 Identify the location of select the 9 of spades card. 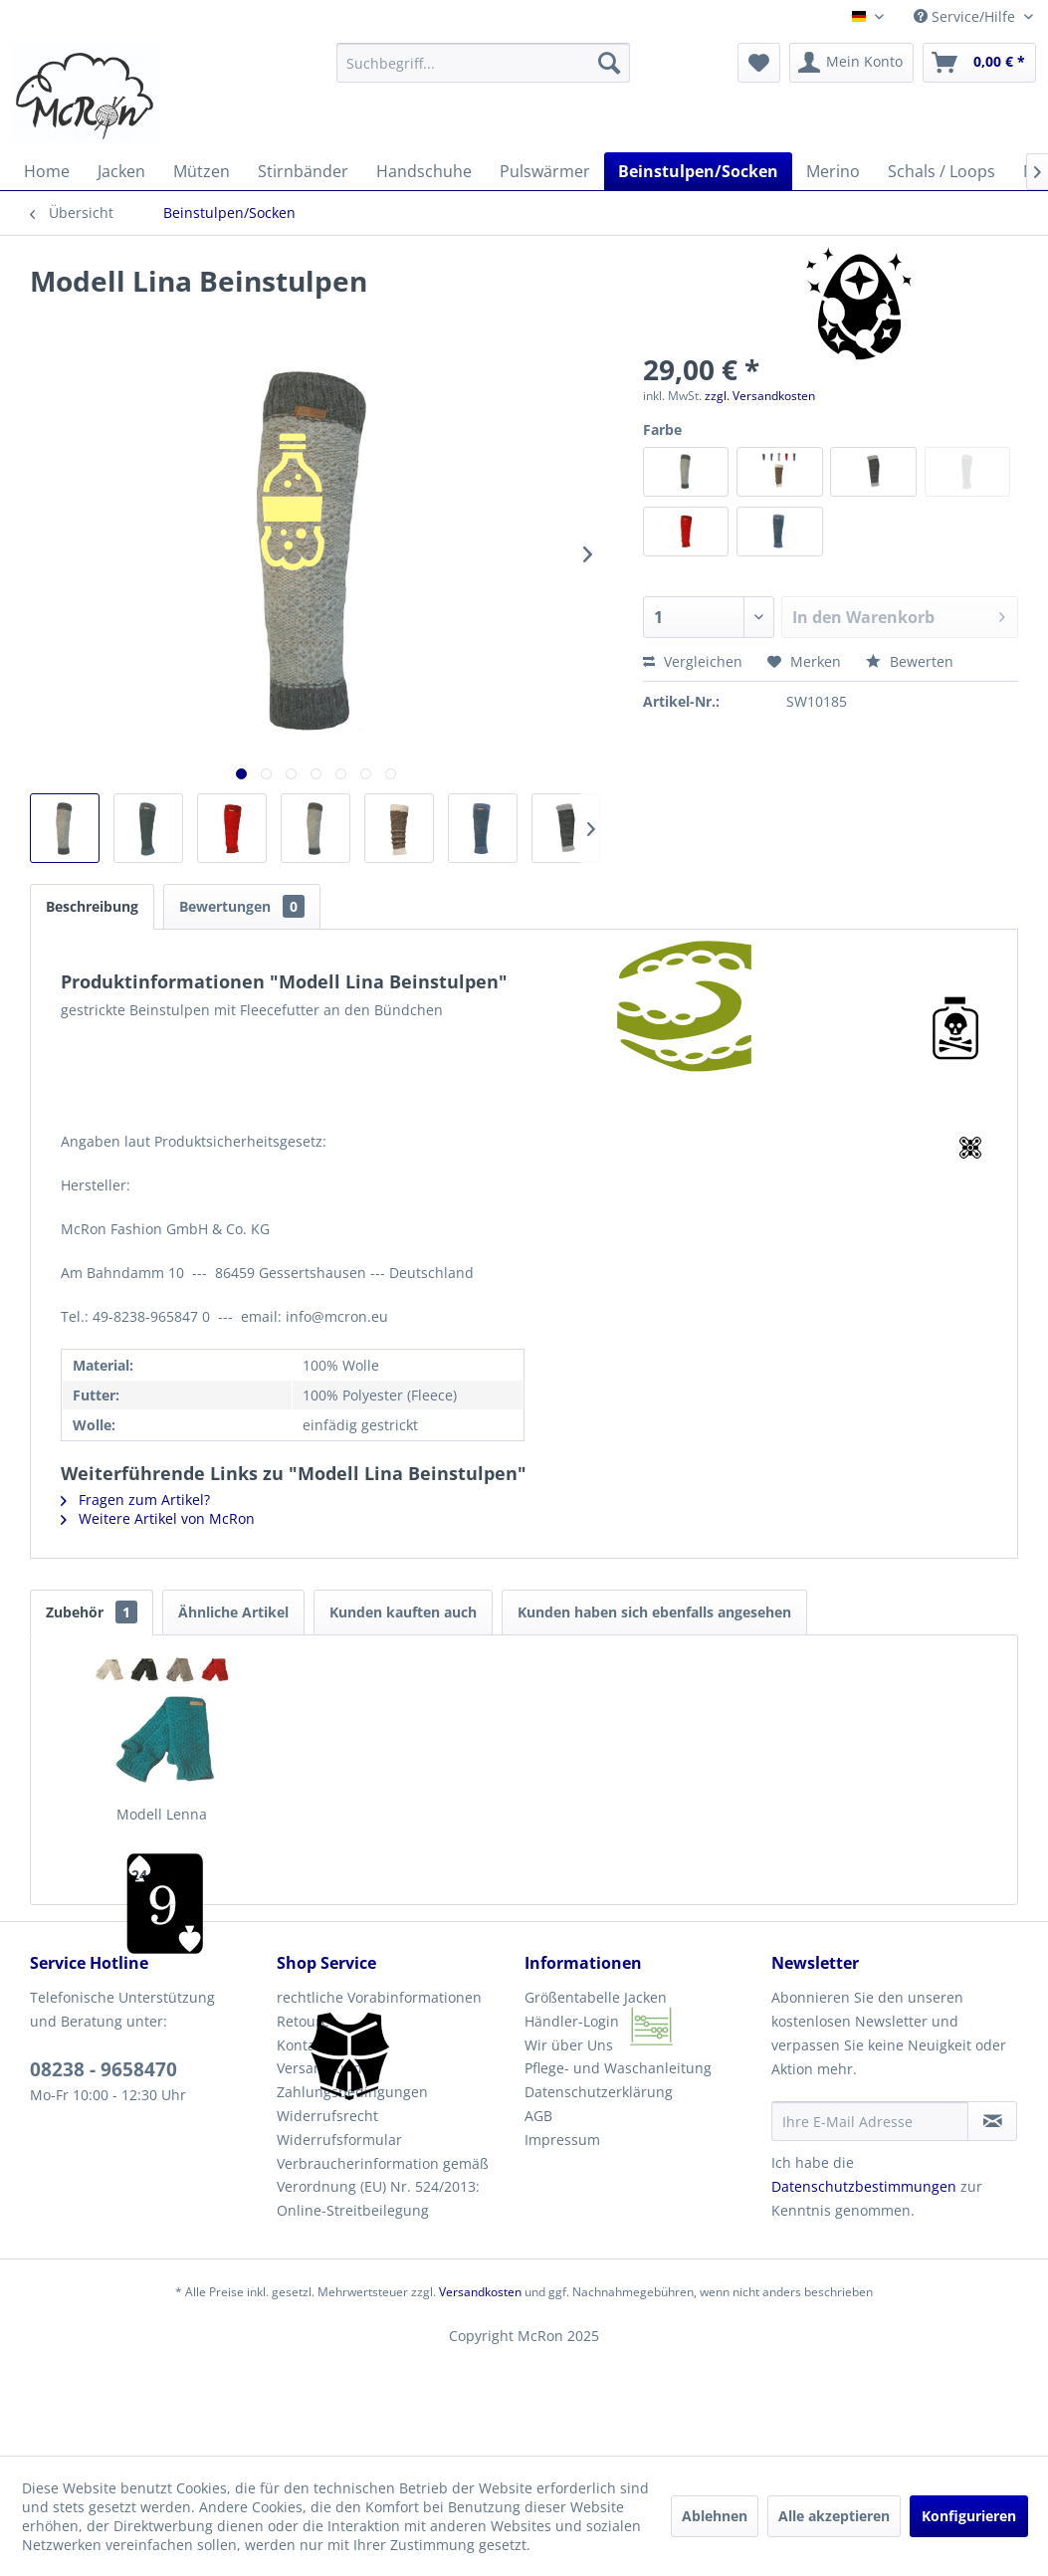
(164, 1903).